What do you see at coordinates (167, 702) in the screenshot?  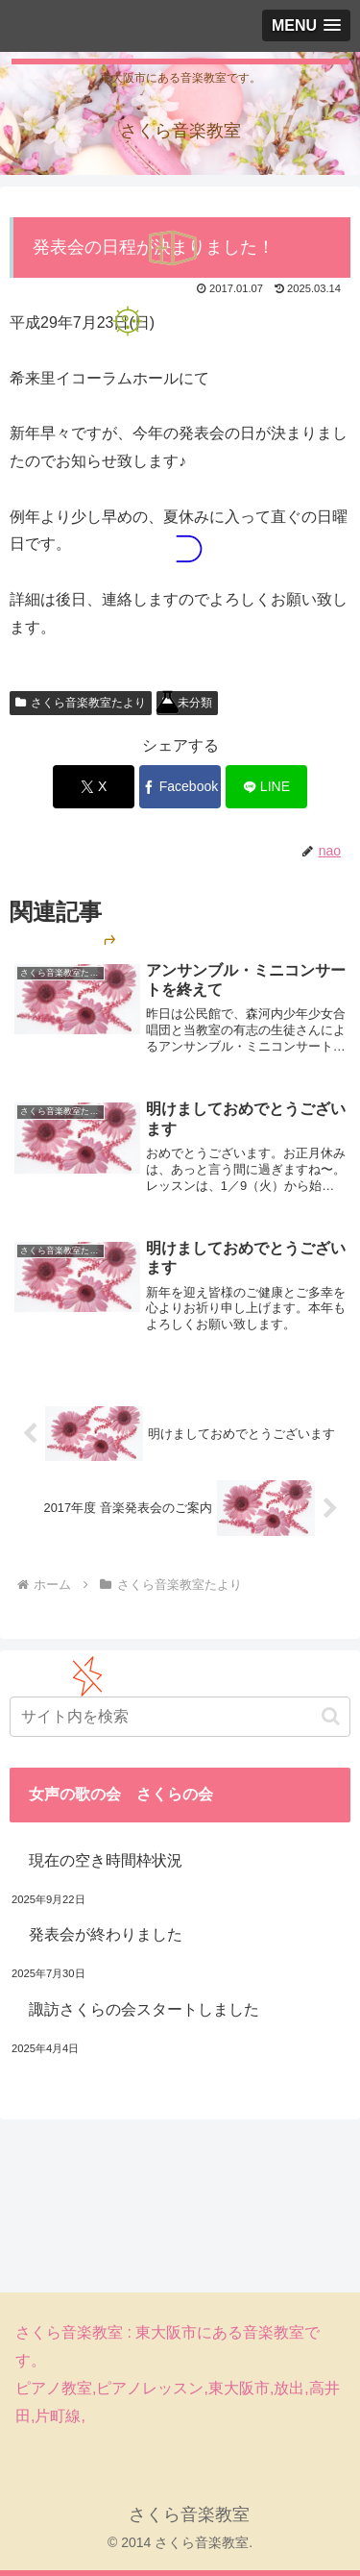 I see `access lab or experimental features` at bounding box center [167, 702].